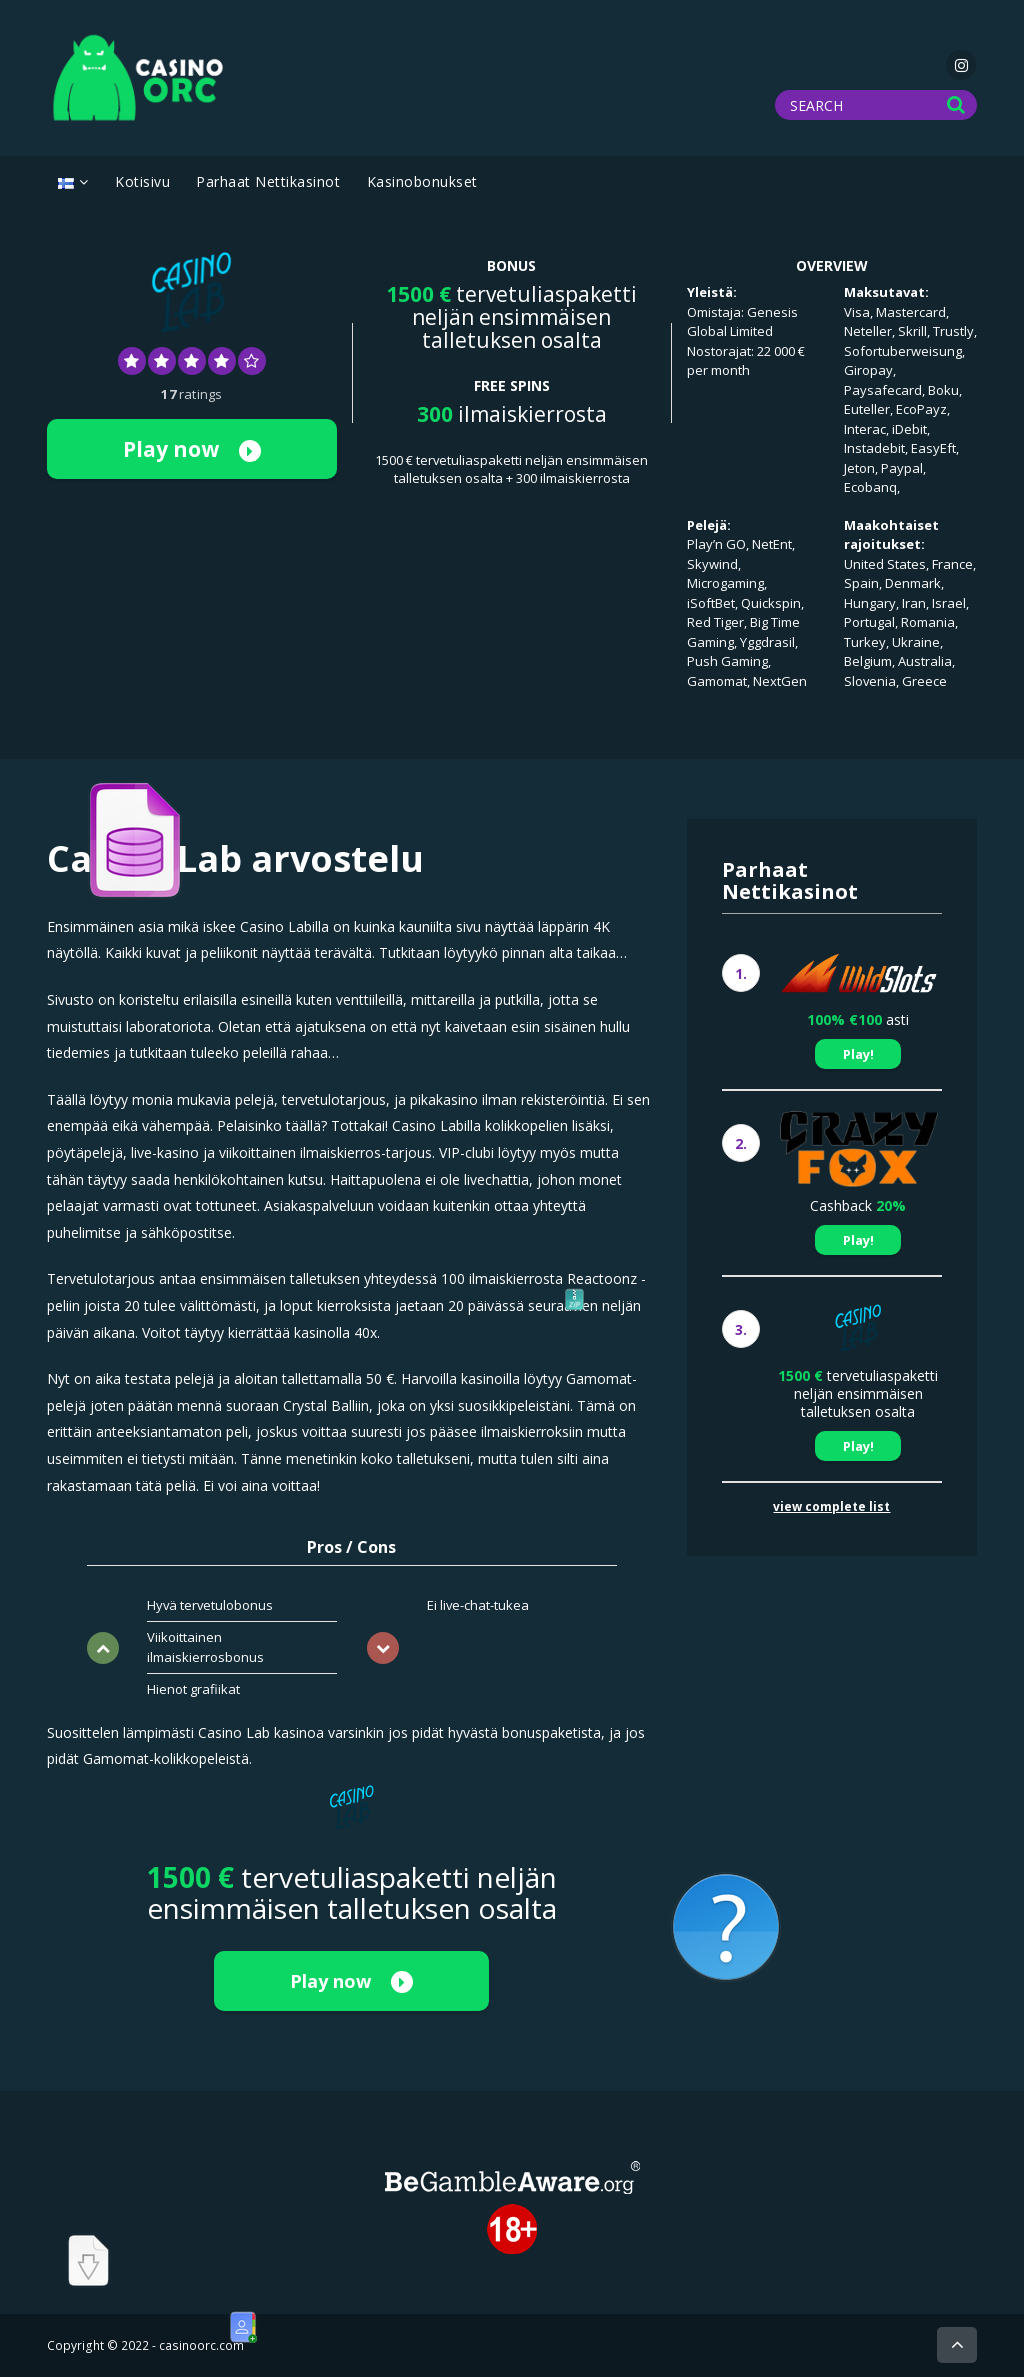 The width and height of the screenshot is (1024, 2377). What do you see at coordinates (243, 2327) in the screenshot?
I see `create a new contact in your address book` at bounding box center [243, 2327].